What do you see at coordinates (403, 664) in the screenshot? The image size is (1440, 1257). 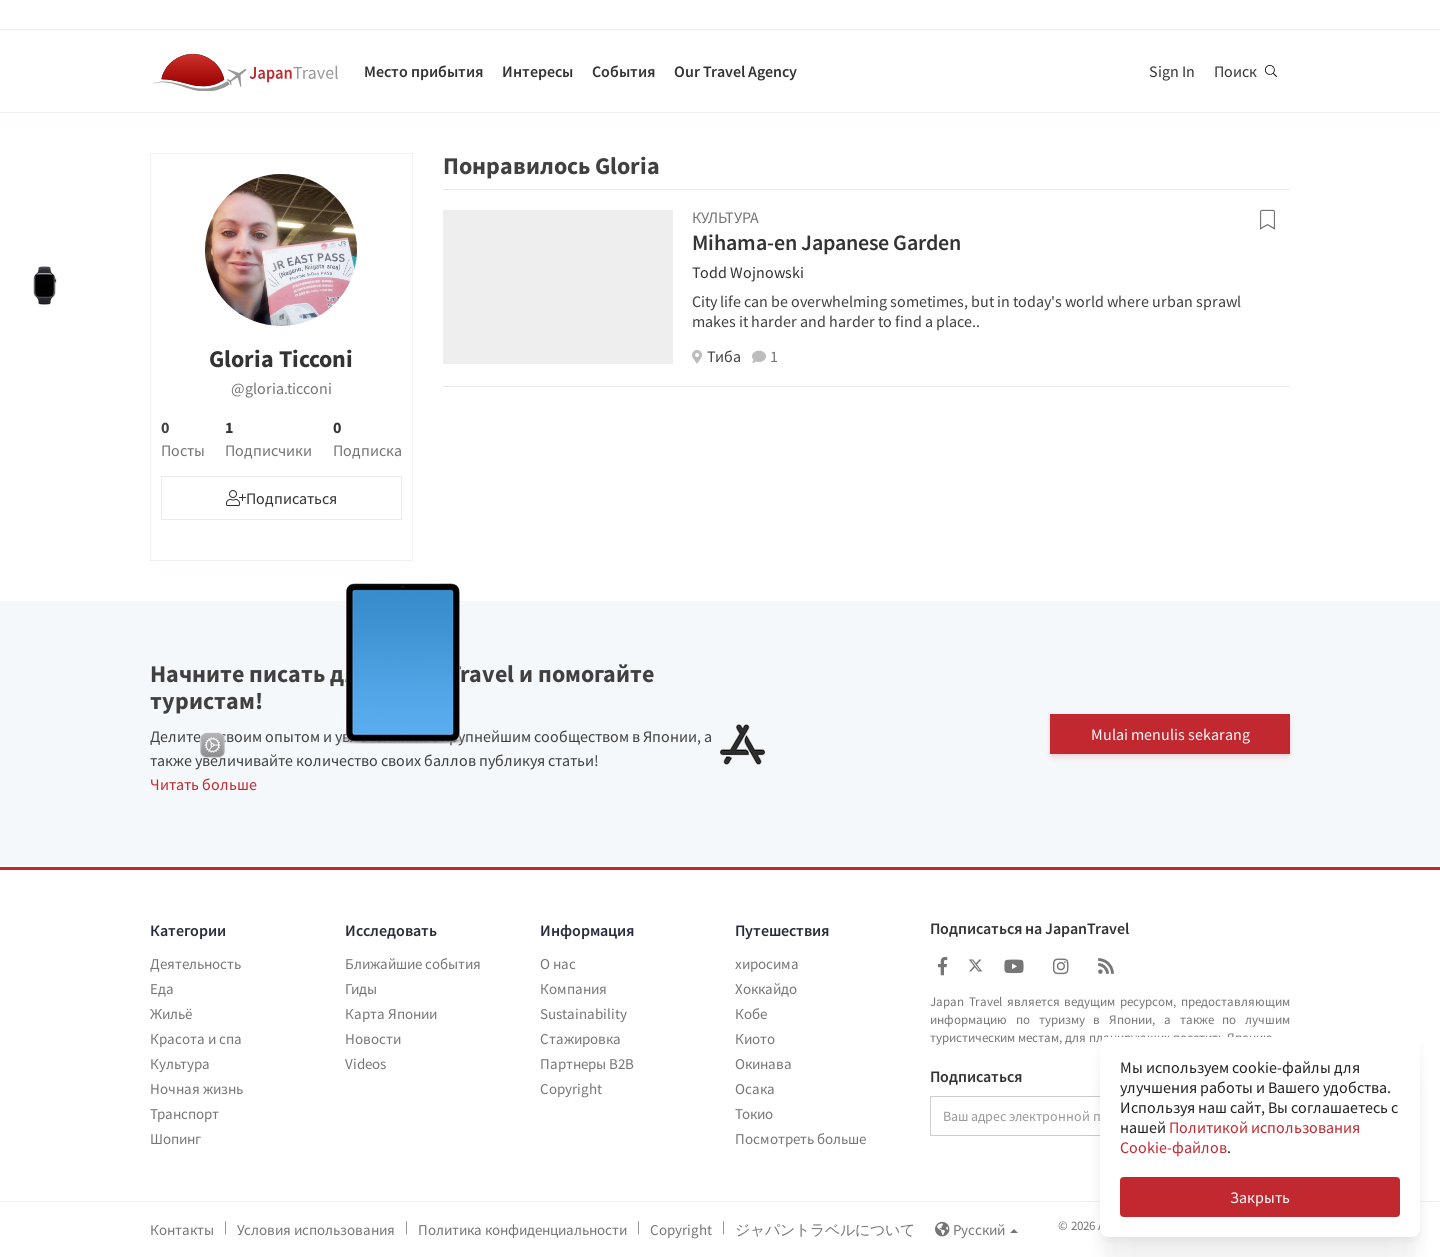 I see `iPad Air device connected` at bounding box center [403, 664].